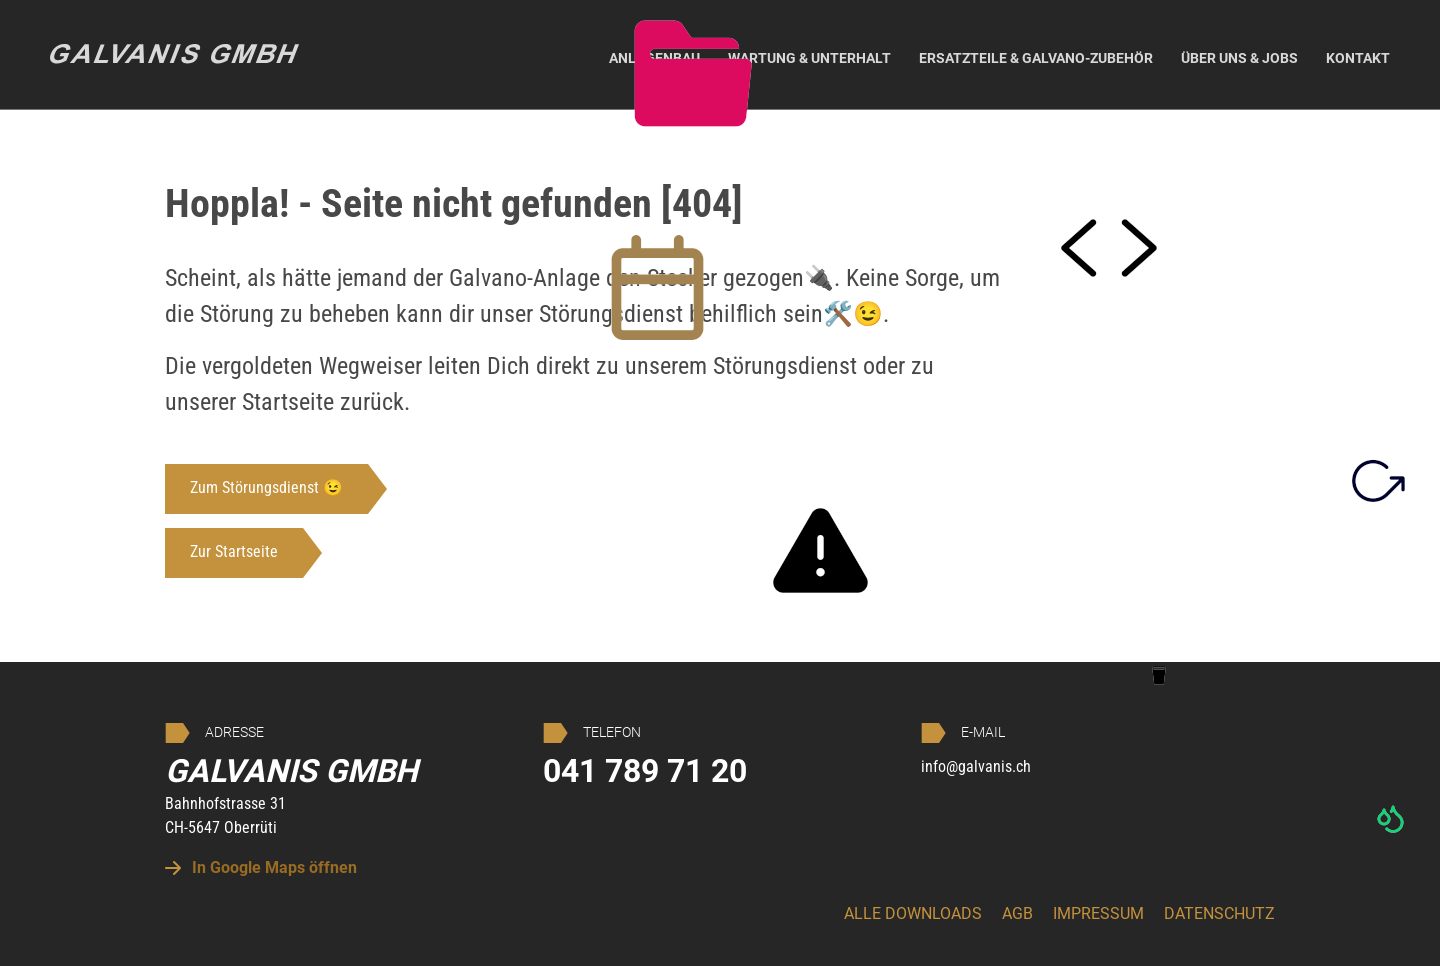  What do you see at coordinates (1379, 481) in the screenshot?
I see `refresh or reload content` at bounding box center [1379, 481].